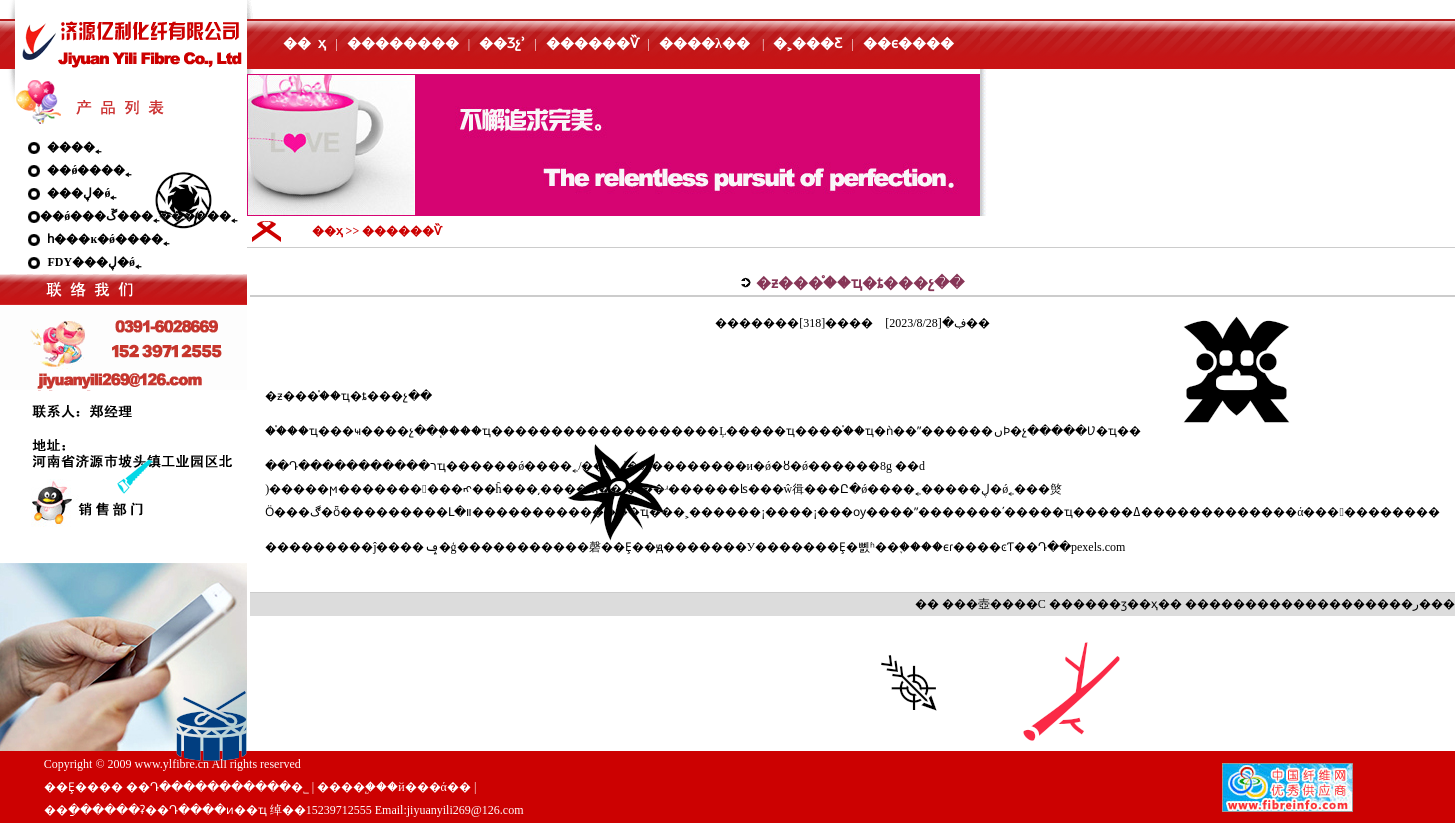 Image resolution: width=1455 pixels, height=823 pixels. What do you see at coordinates (616, 492) in the screenshot?
I see `open meditation or mindfulness features` at bounding box center [616, 492].